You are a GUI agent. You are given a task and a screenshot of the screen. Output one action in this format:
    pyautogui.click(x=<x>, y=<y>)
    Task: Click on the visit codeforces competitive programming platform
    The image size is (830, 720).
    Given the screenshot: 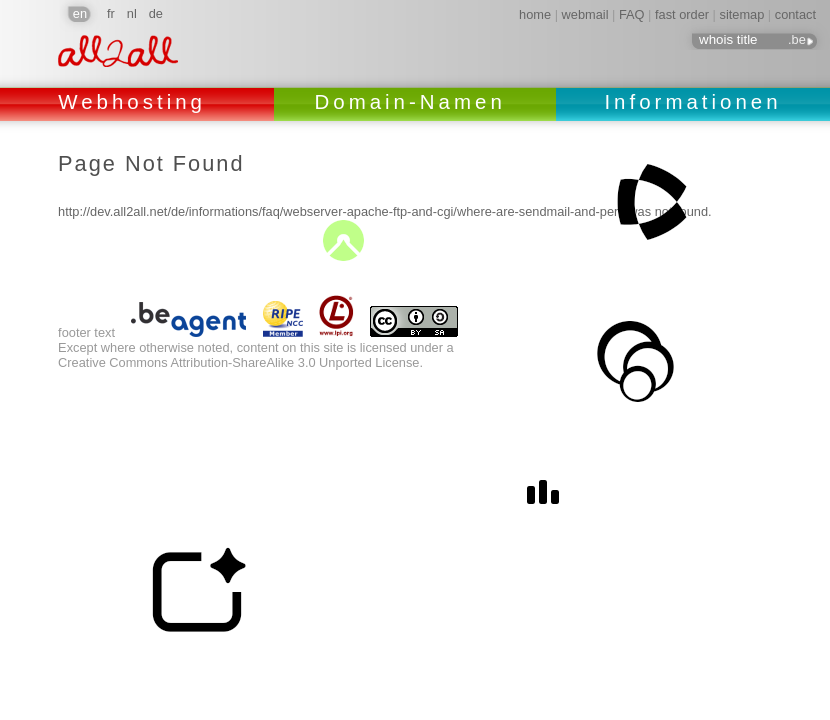 What is the action you would take?
    pyautogui.click(x=543, y=492)
    